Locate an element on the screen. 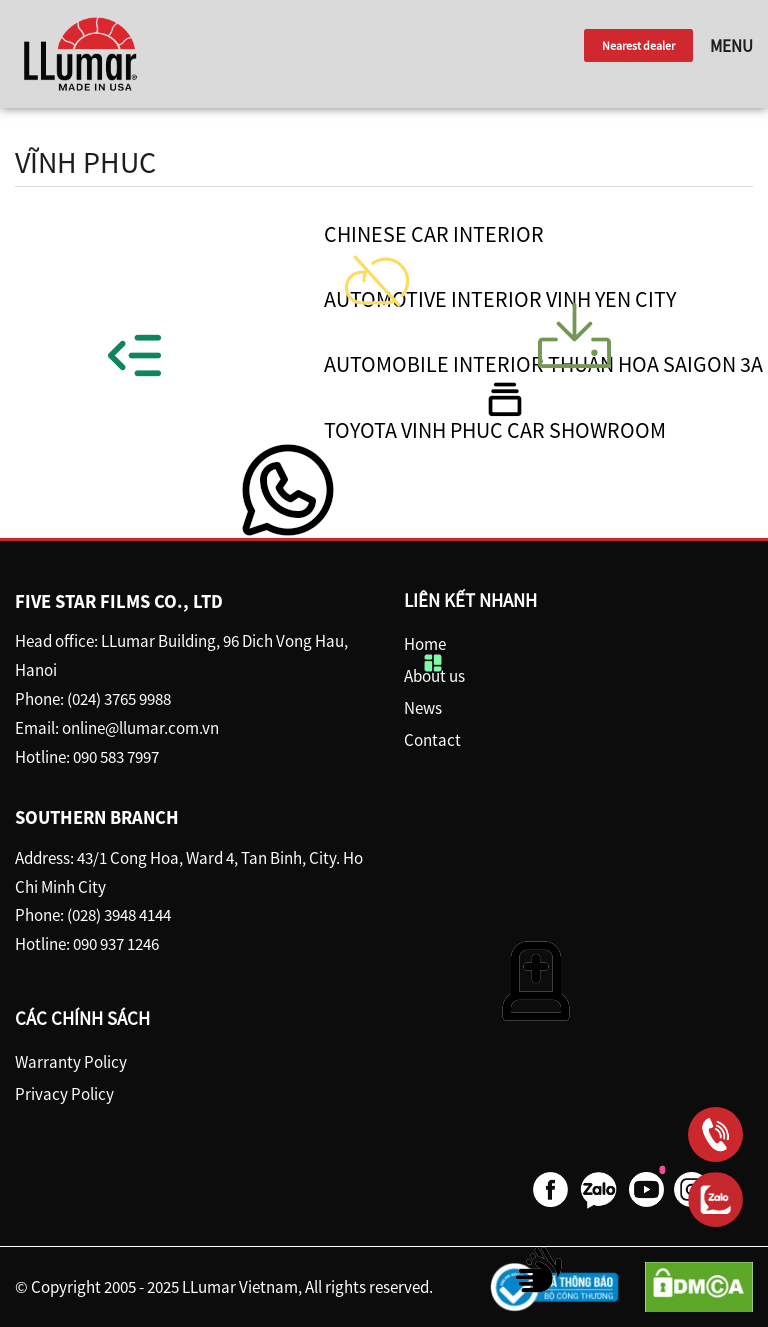  indicates a memorial or cemetery location is located at coordinates (536, 979).